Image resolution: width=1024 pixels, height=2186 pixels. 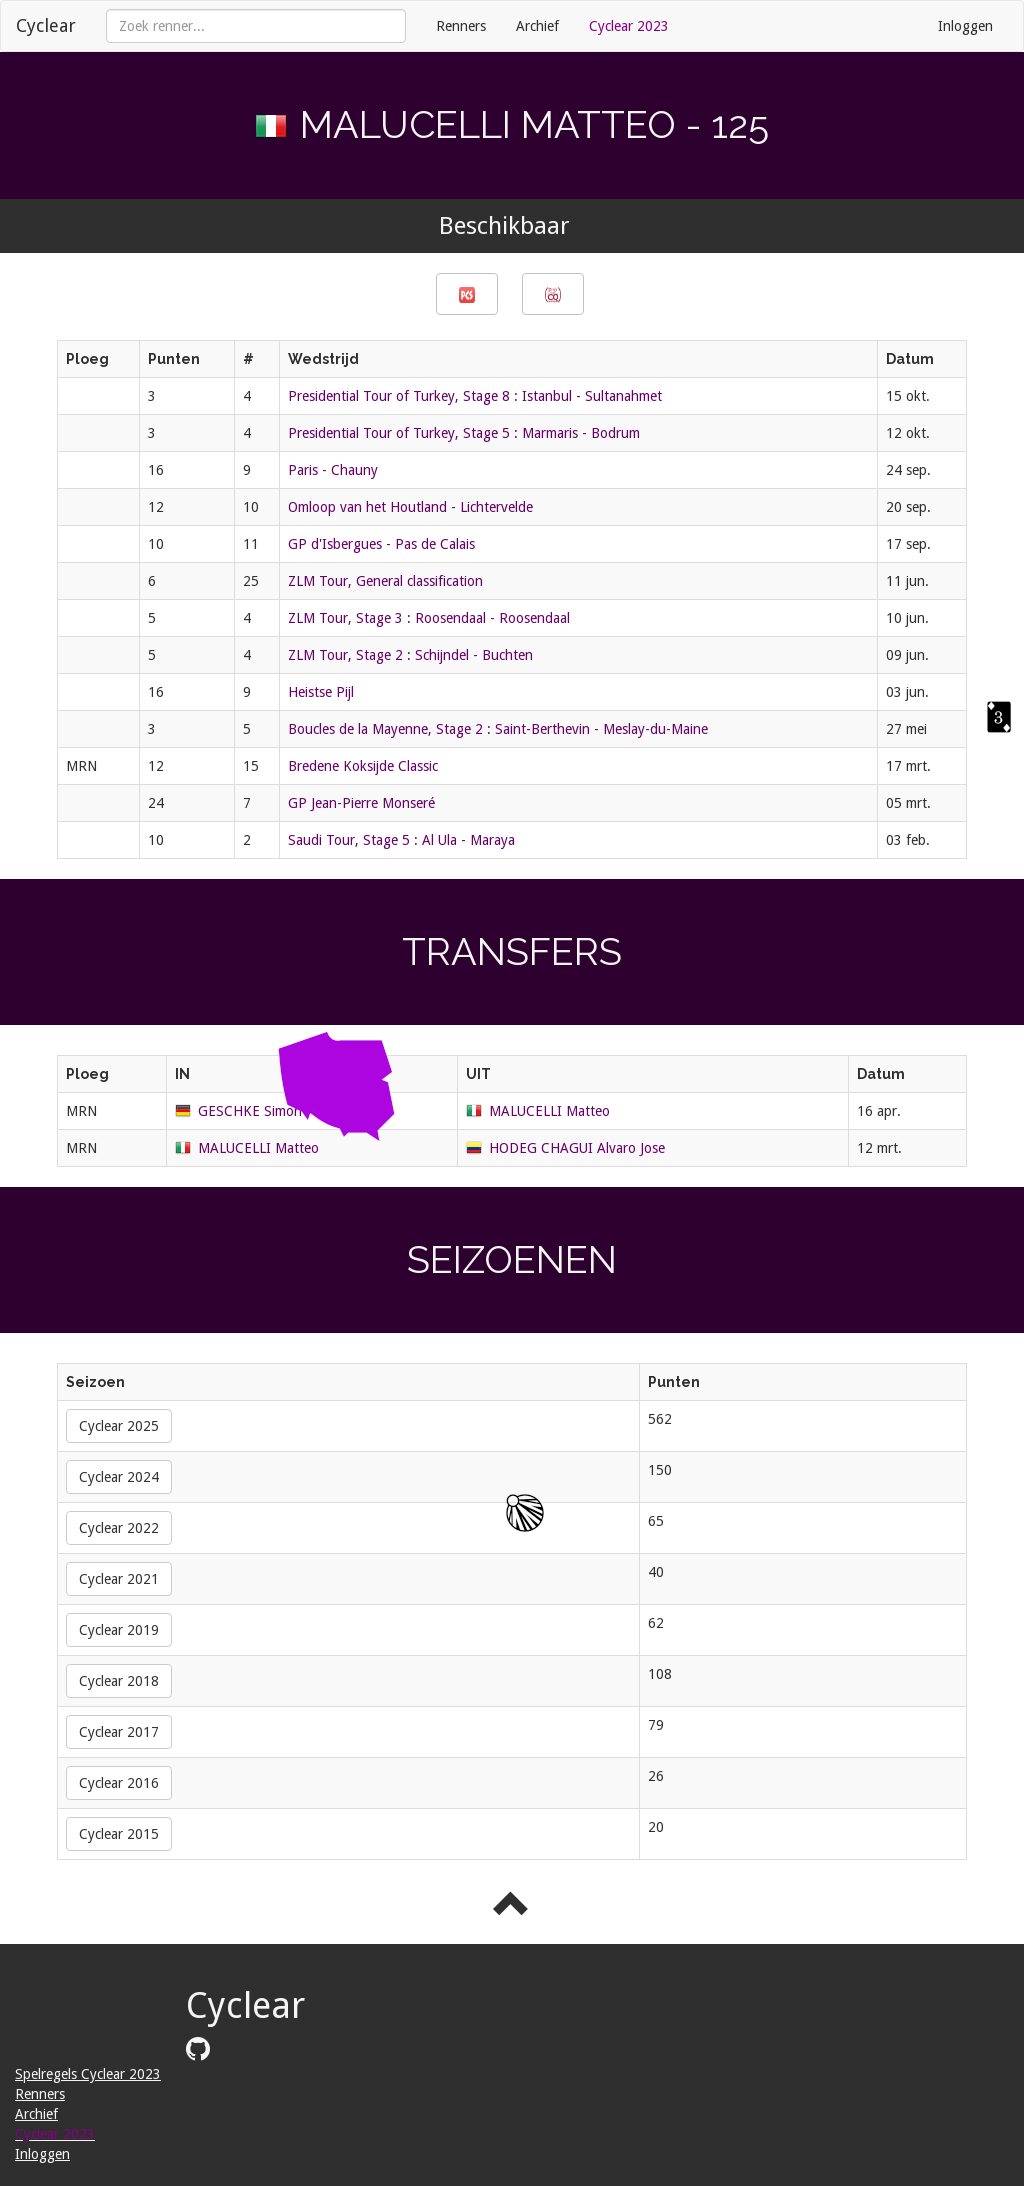 What do you see at coordinates (336, 1086) in the screenshot?
I see `select Poland as your country or region` at bounding box center [336, 1086].